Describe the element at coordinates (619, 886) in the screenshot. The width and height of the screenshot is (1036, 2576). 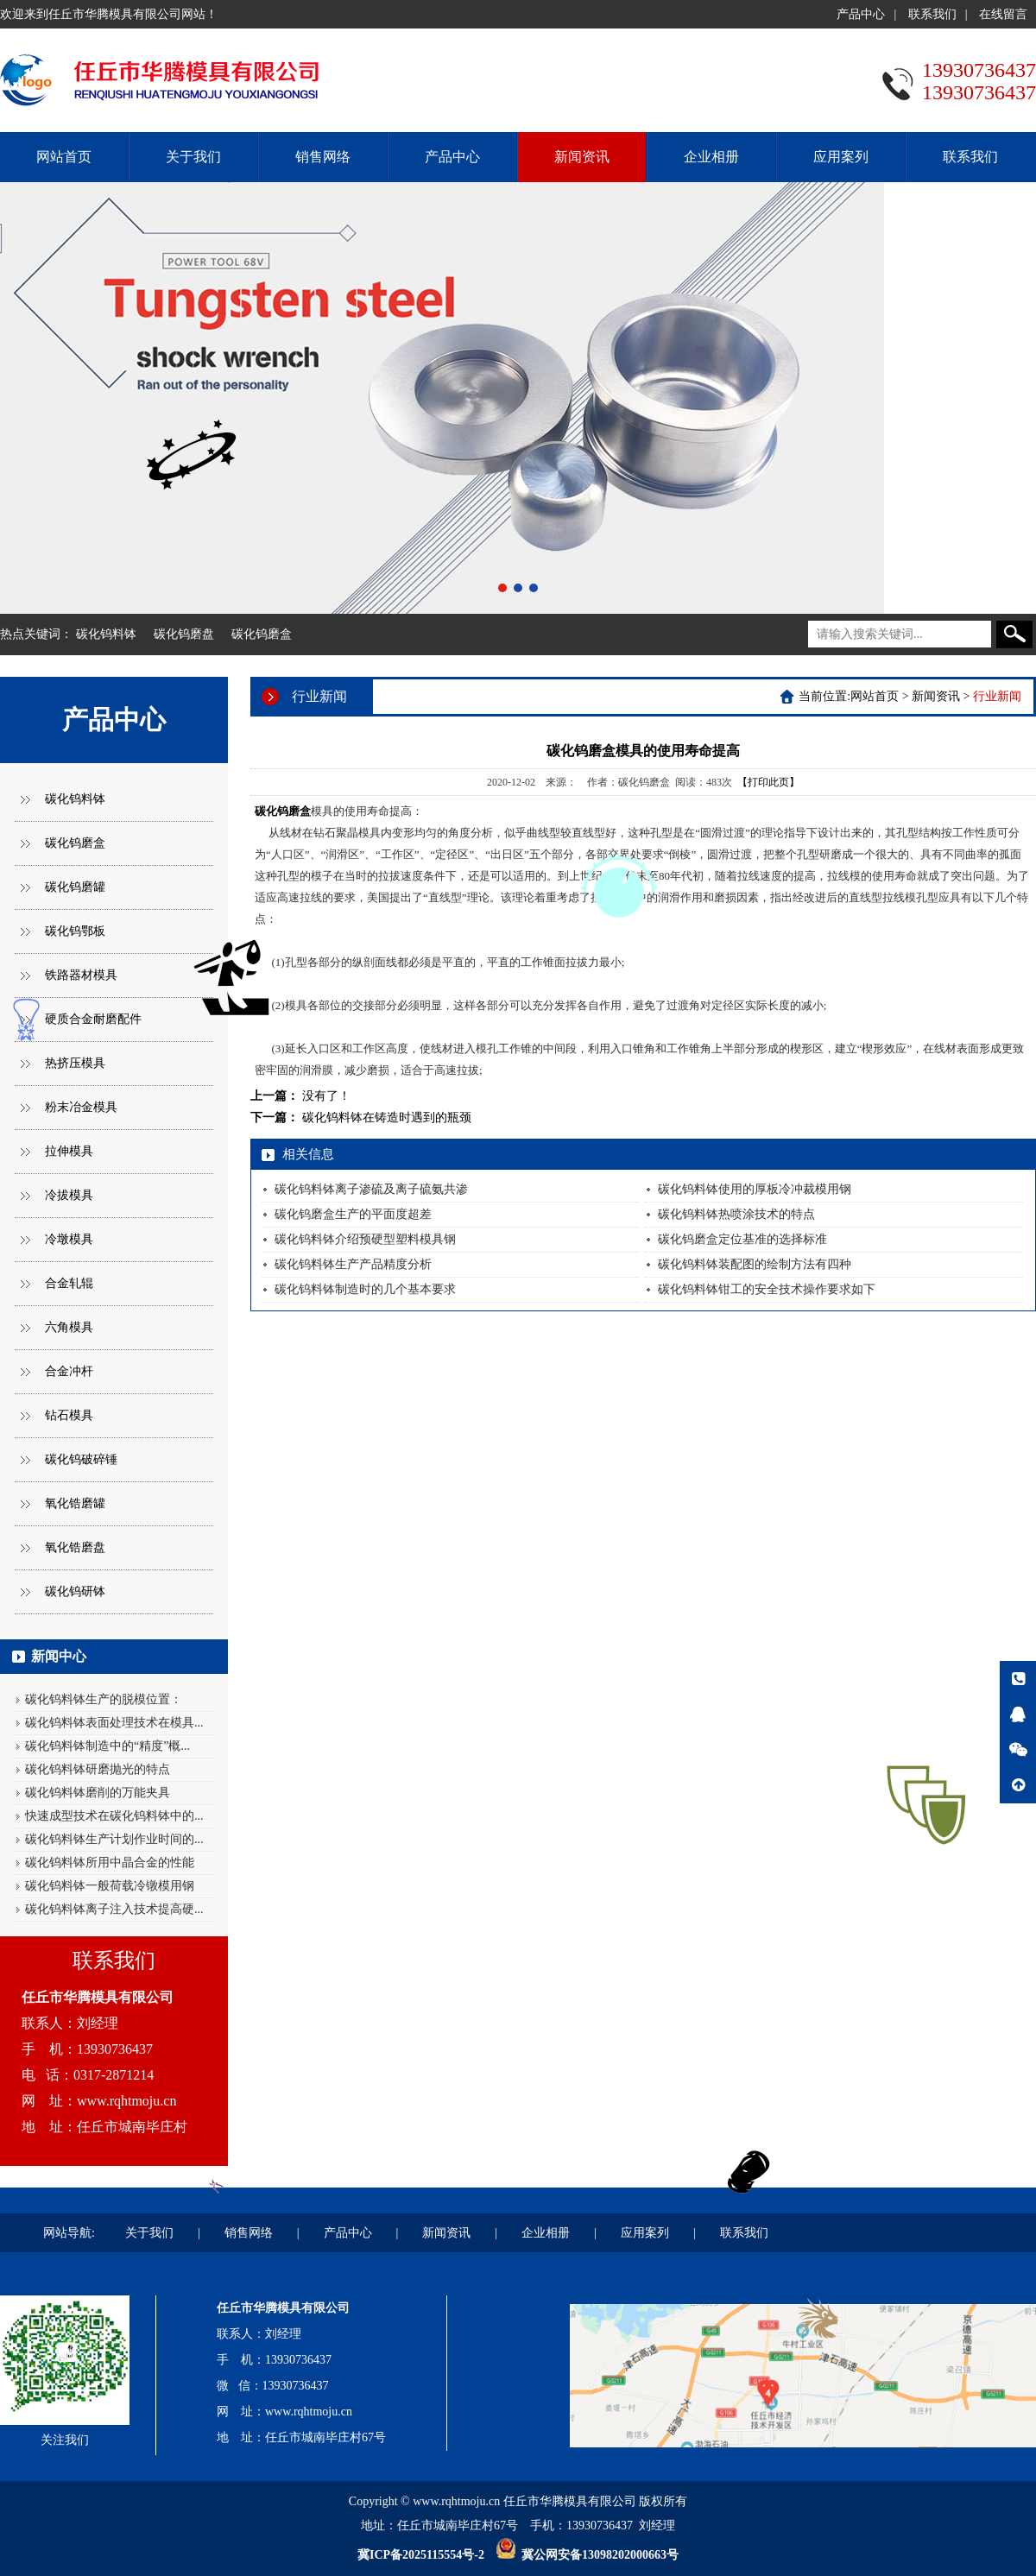
I see `adjust volume or settings level` at that location.